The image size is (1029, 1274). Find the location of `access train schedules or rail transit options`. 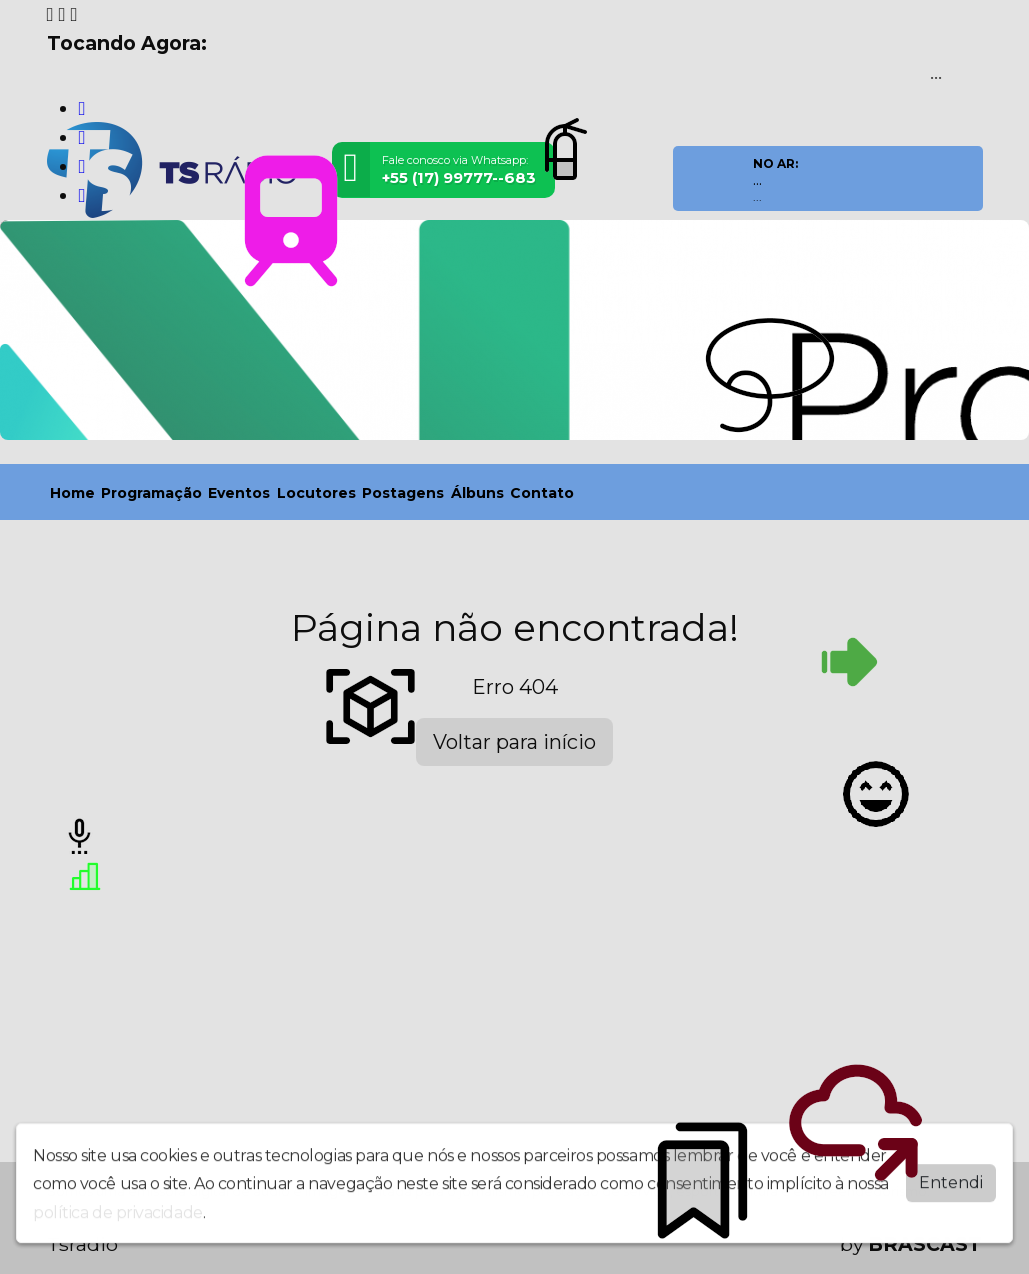

access train schedules or rail transit options is located at coordinates (291, 217).